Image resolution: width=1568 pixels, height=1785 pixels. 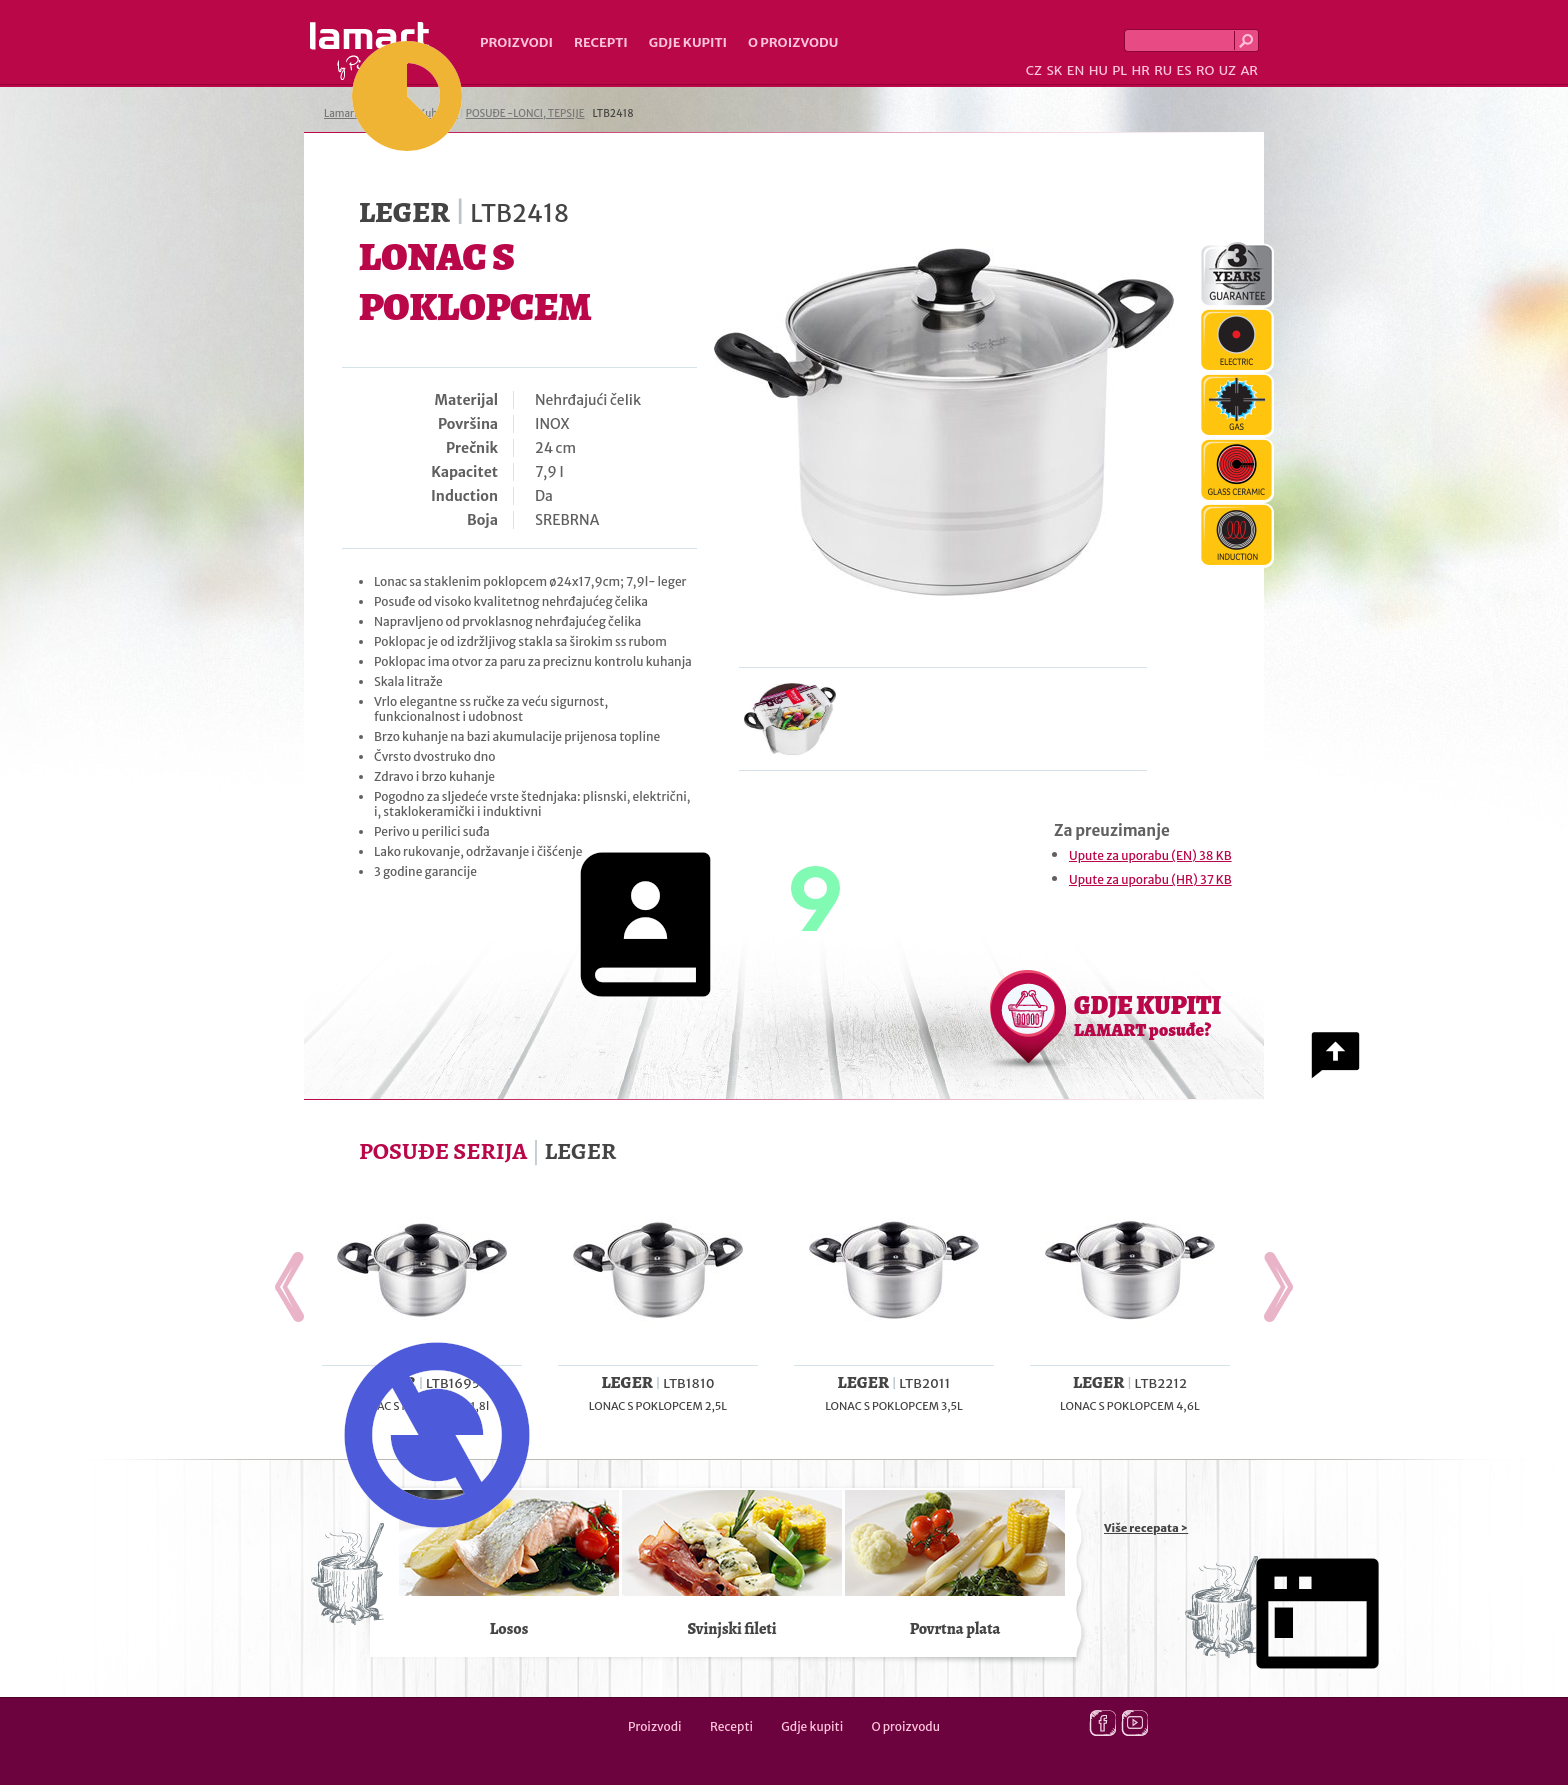 What do you see at coordinates (1335, 1053) in the screenshot?
I see `upload a file to the conversation` at bounding box center [1335, 1053].